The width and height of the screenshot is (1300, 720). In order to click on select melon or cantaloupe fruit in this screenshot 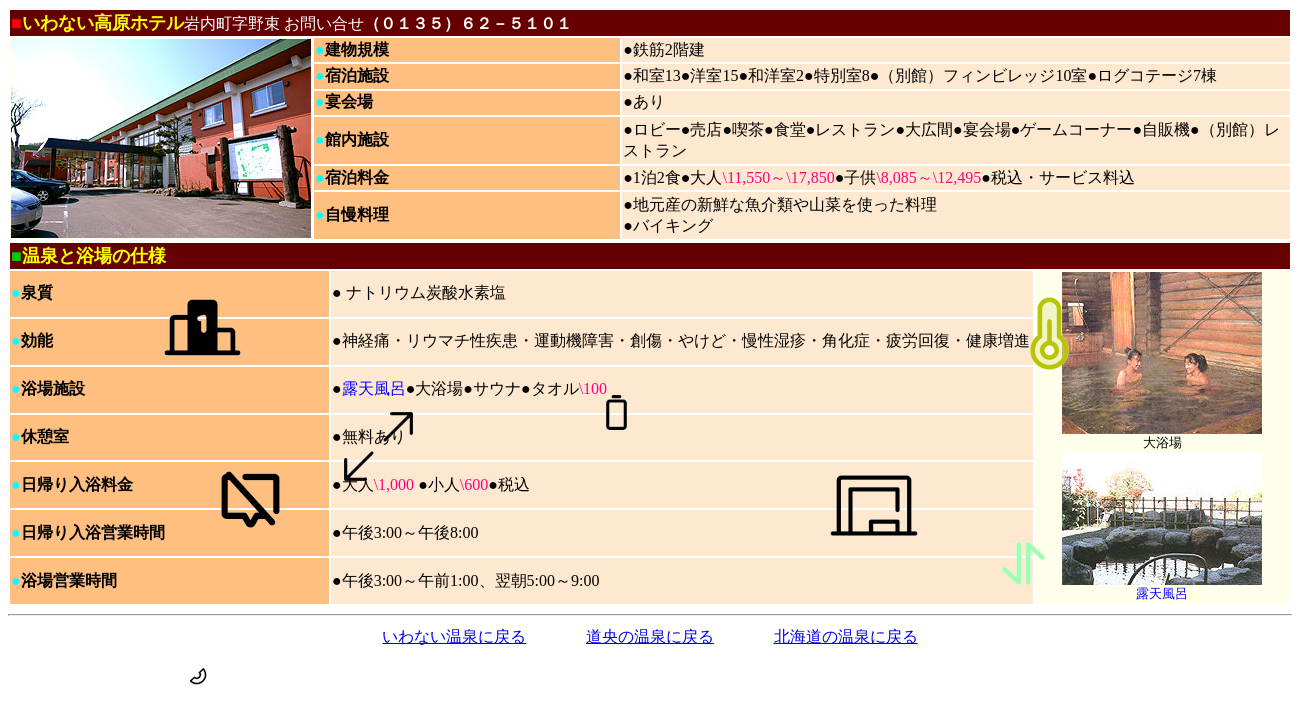, I will do `click(198, 676)`.